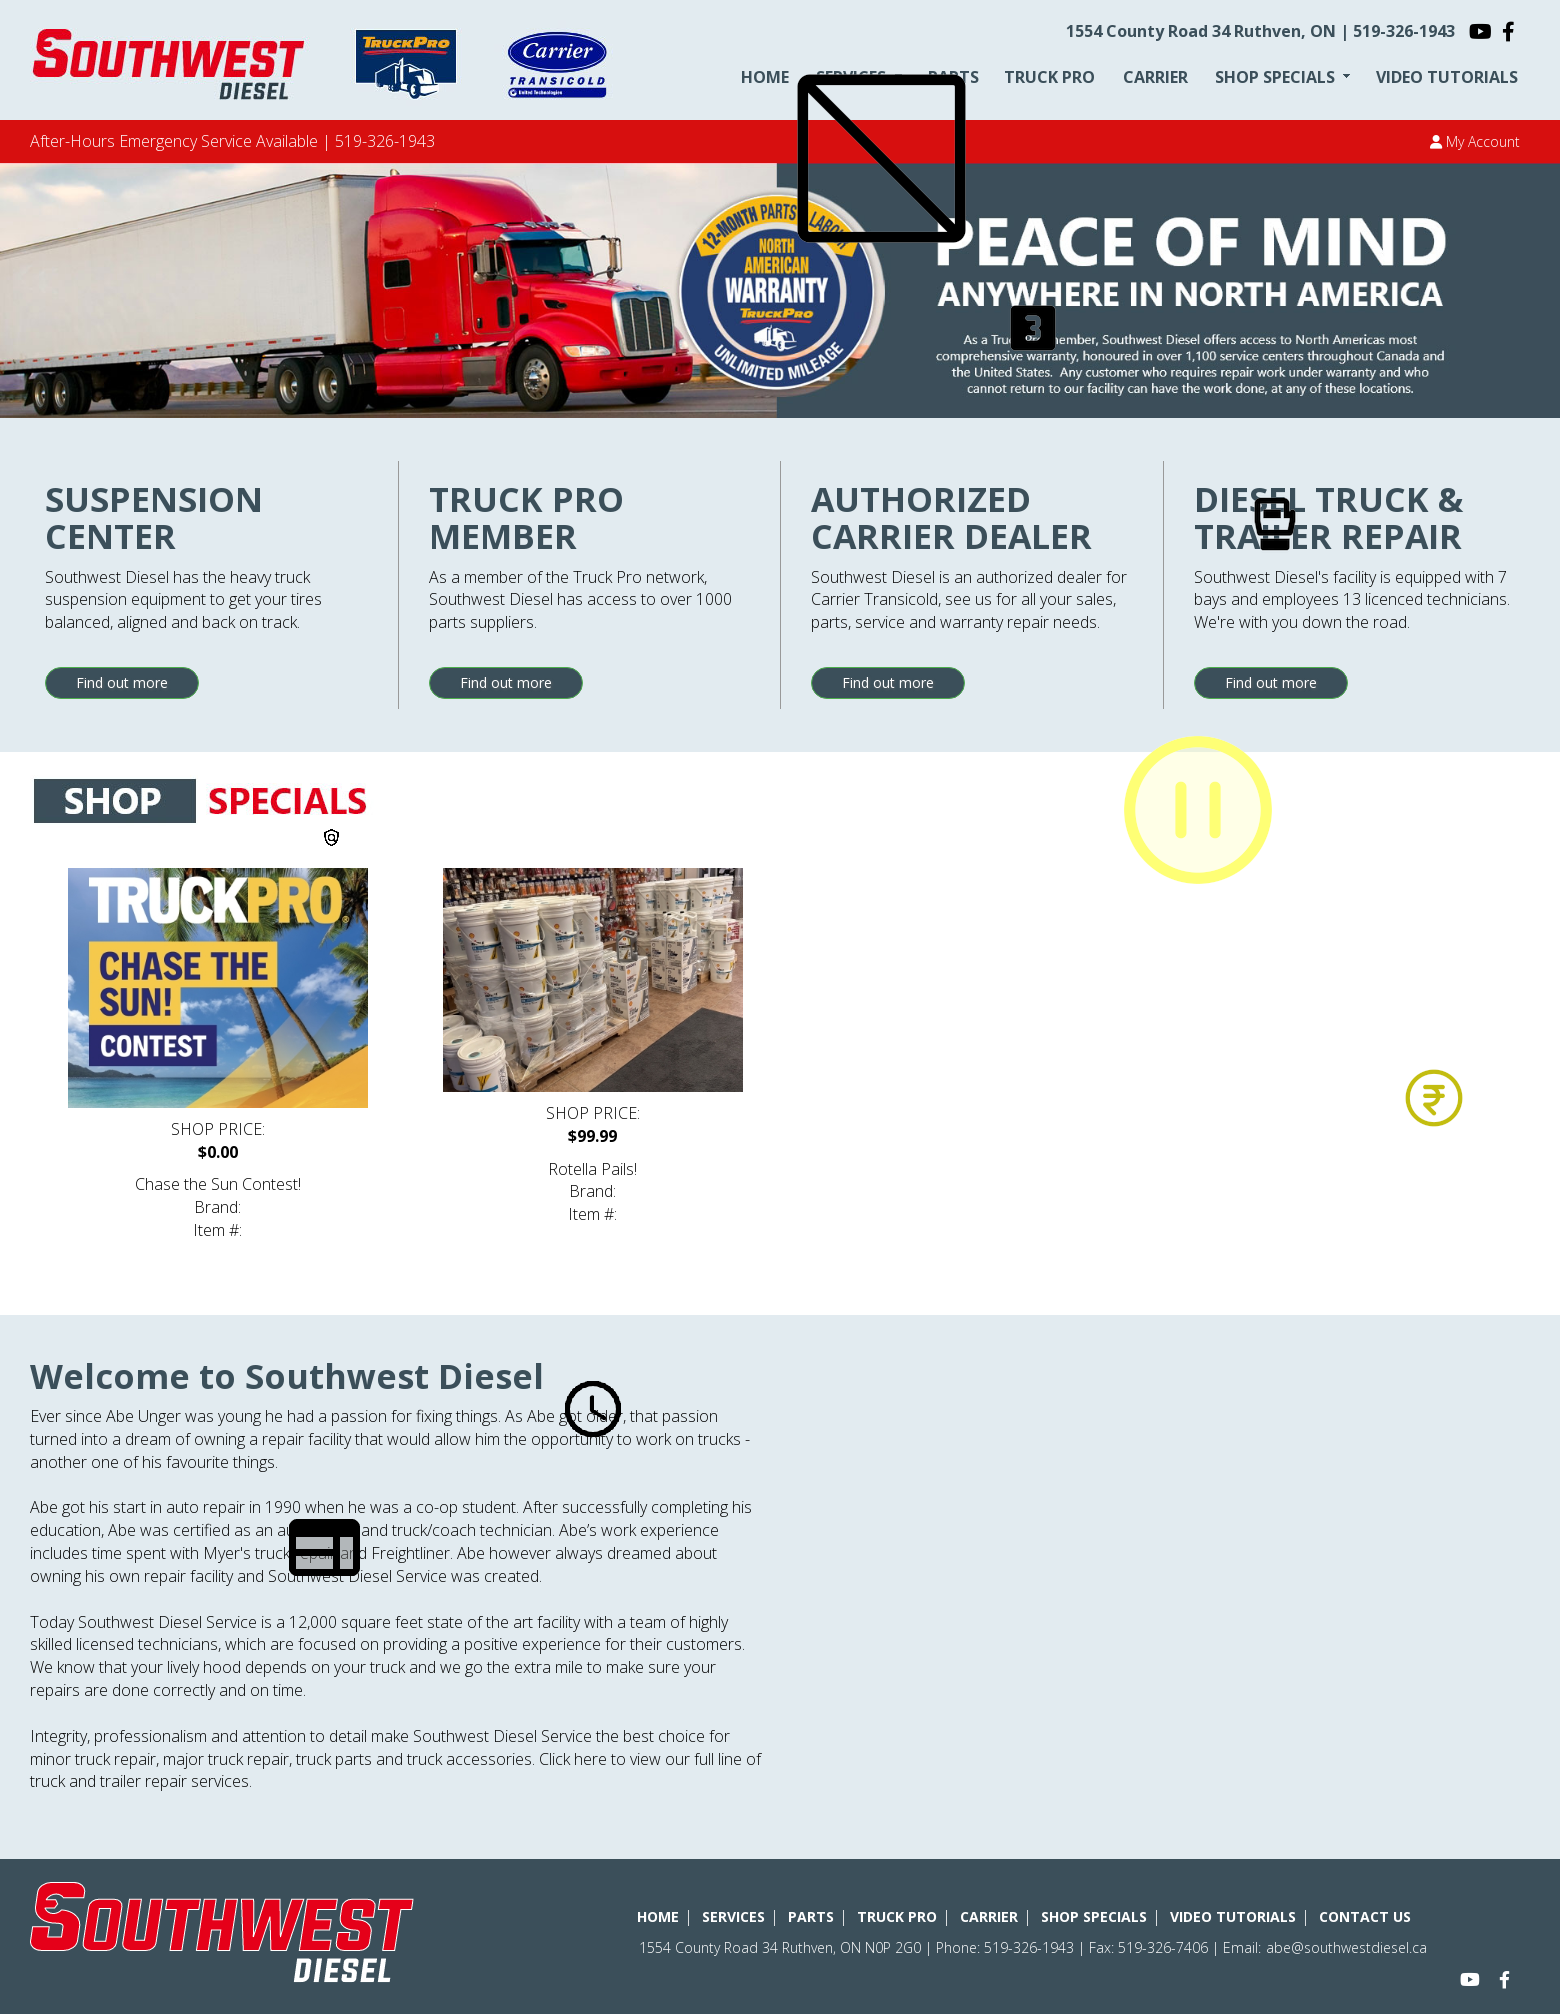 The image size is (1560, 2014). I want to click on access mixed martial arts or boxing content, so click(1275, 524).